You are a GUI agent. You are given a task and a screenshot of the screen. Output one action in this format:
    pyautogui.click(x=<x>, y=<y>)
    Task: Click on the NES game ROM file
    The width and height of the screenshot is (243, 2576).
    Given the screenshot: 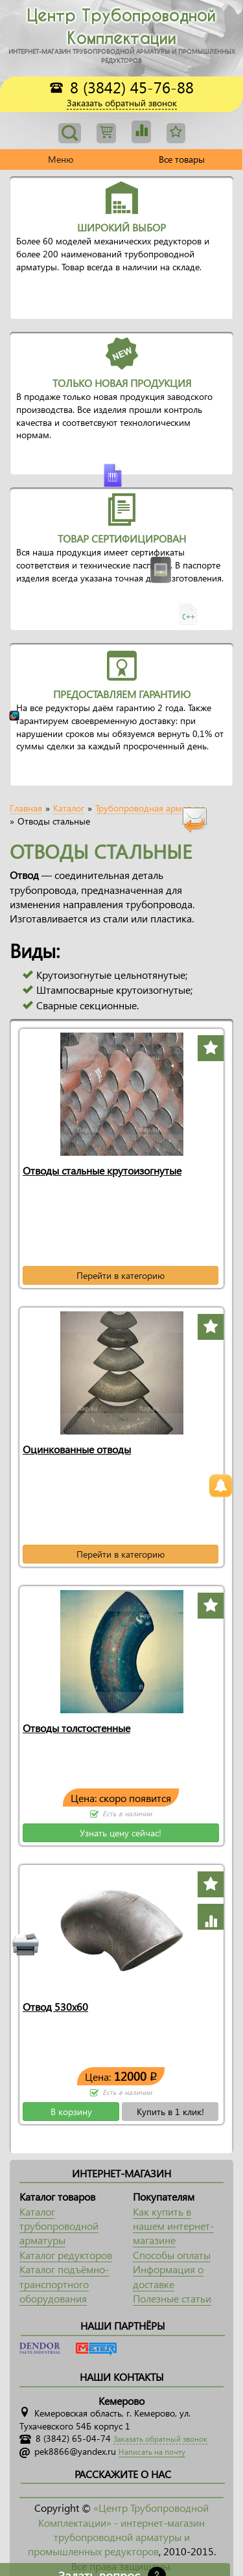 What is the action you would take?
    pyautogui.click(x=161, y=570)
    